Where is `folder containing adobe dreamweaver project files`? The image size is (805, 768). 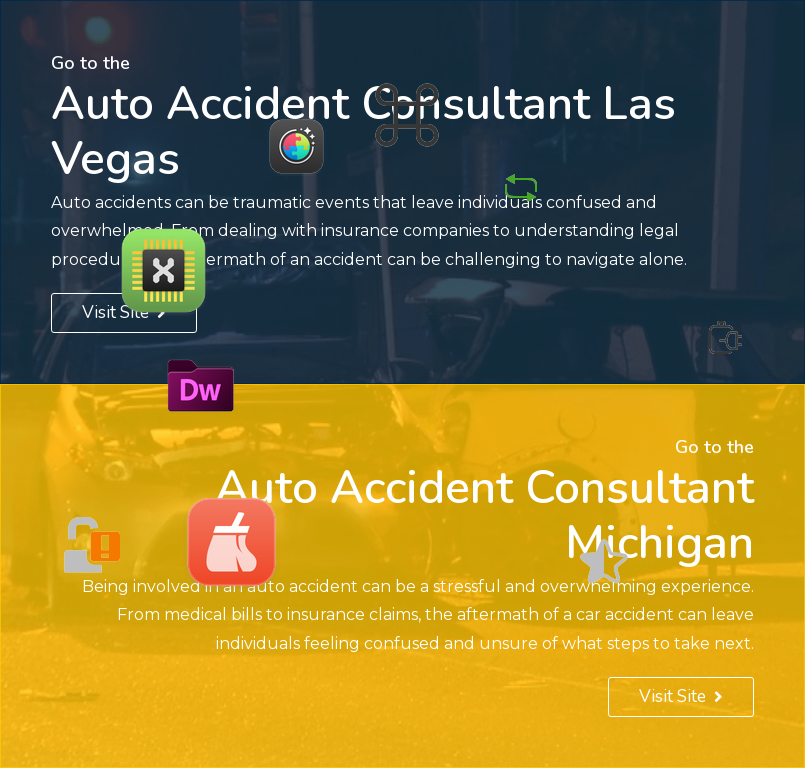 folder containing adobe dreamweaver project files is located at coordinates (200, 387).